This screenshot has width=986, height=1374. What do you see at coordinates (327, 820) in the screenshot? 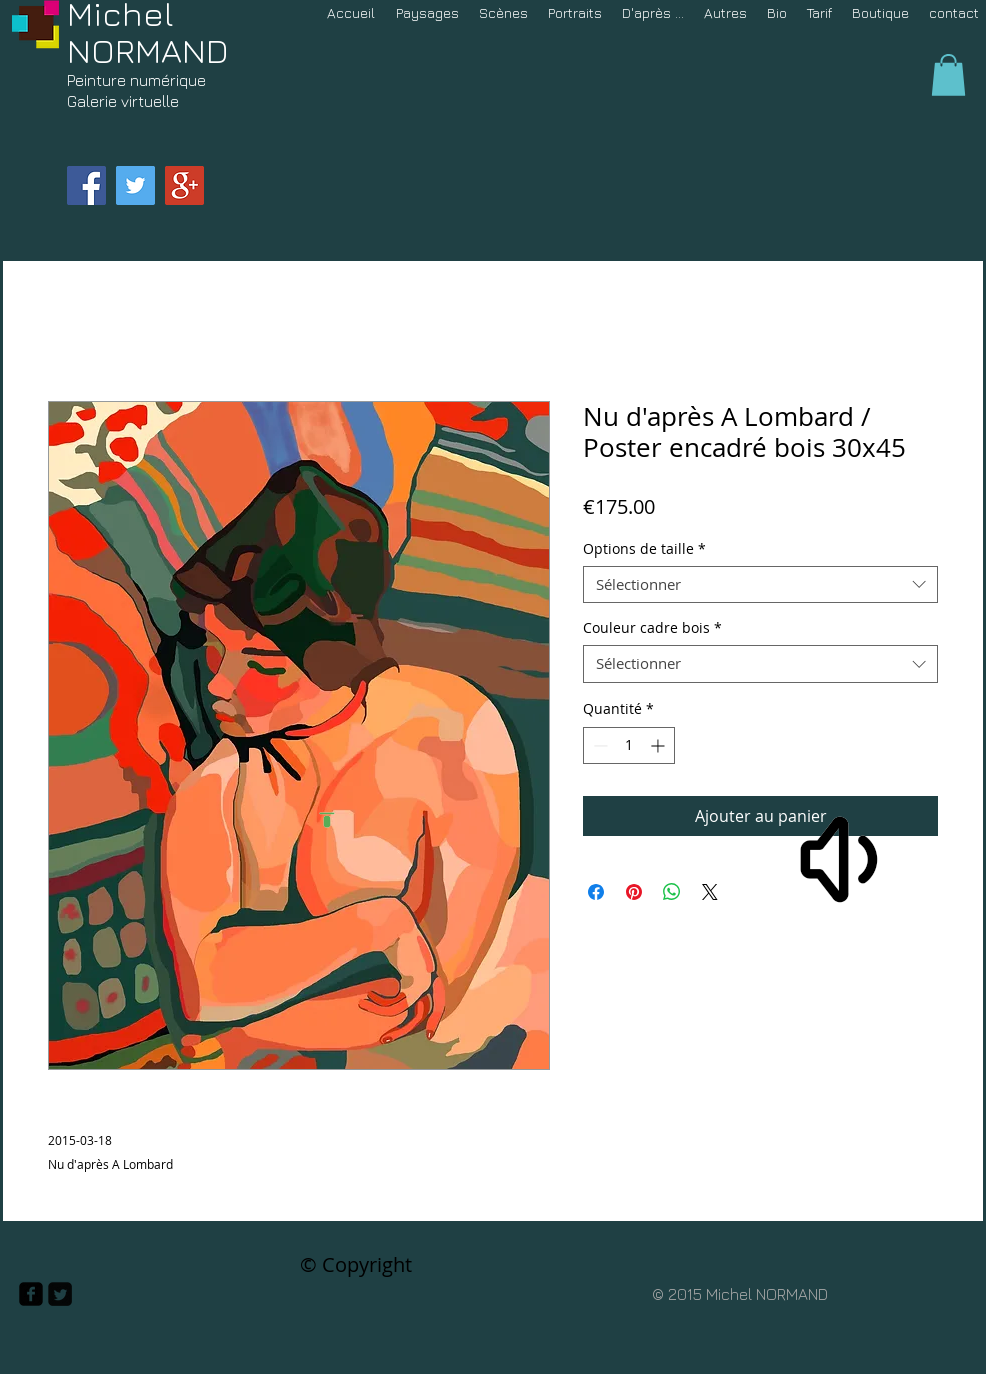
I see `align selected element to top` at bounding box center [327, 820].